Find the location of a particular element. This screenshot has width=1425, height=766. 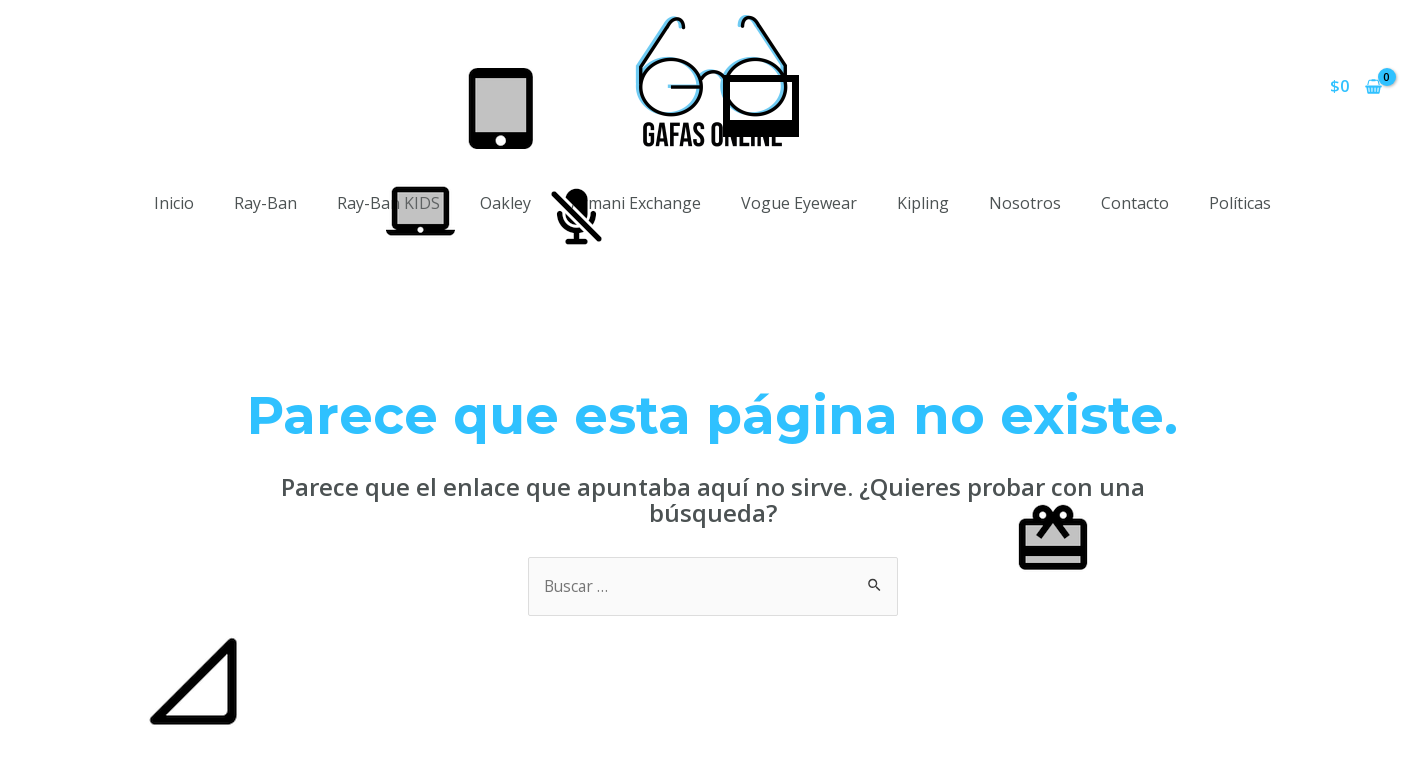

switch to tablet view is located at coordinates (502, 108).